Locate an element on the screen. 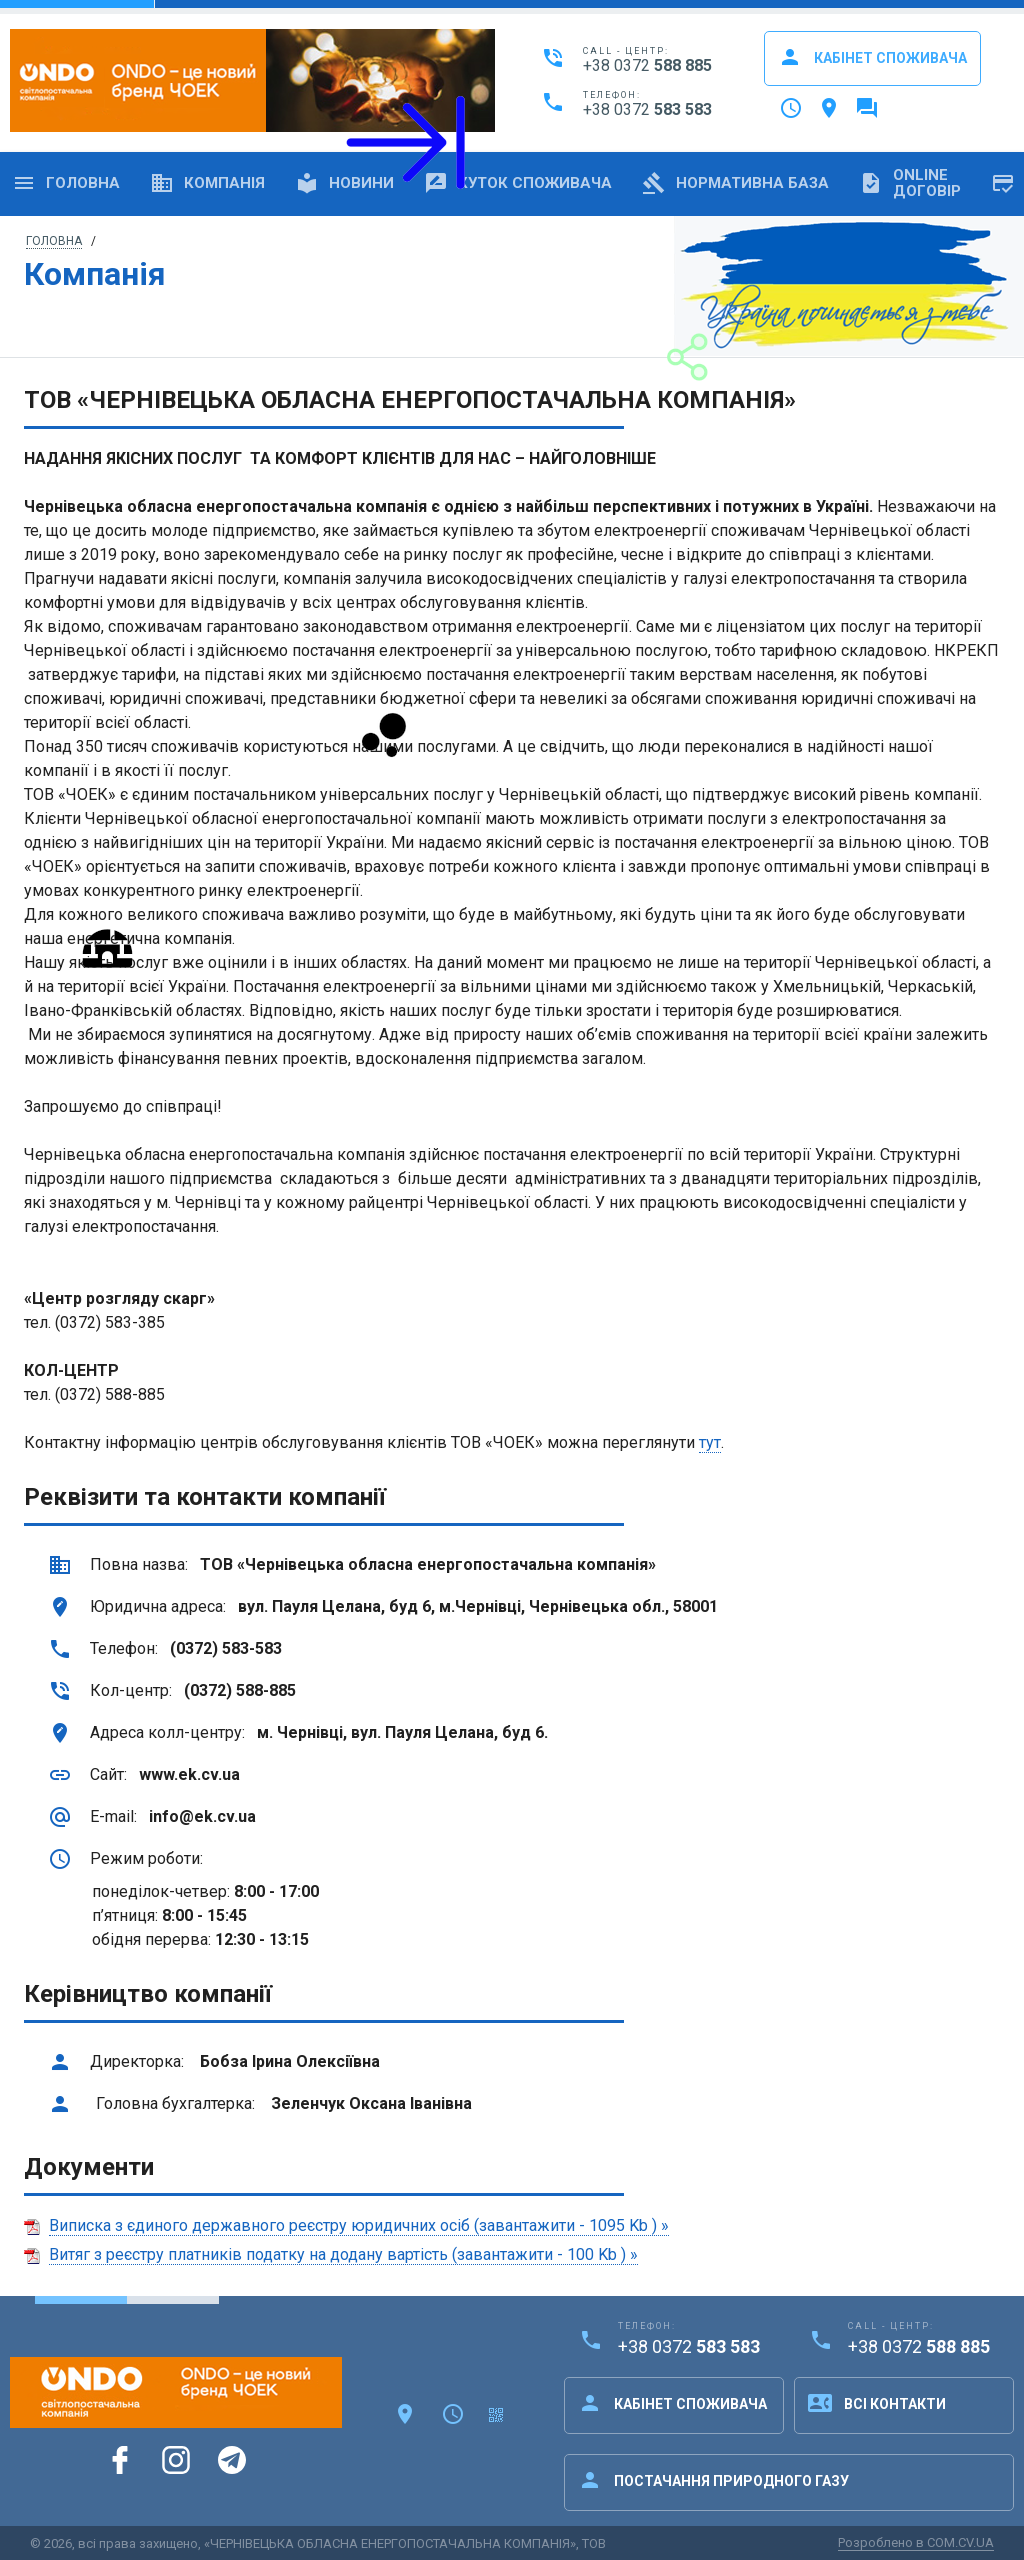 This screenshot has height=2560, width=1024. move item to the end of a list is located at coordinates (408, 142).